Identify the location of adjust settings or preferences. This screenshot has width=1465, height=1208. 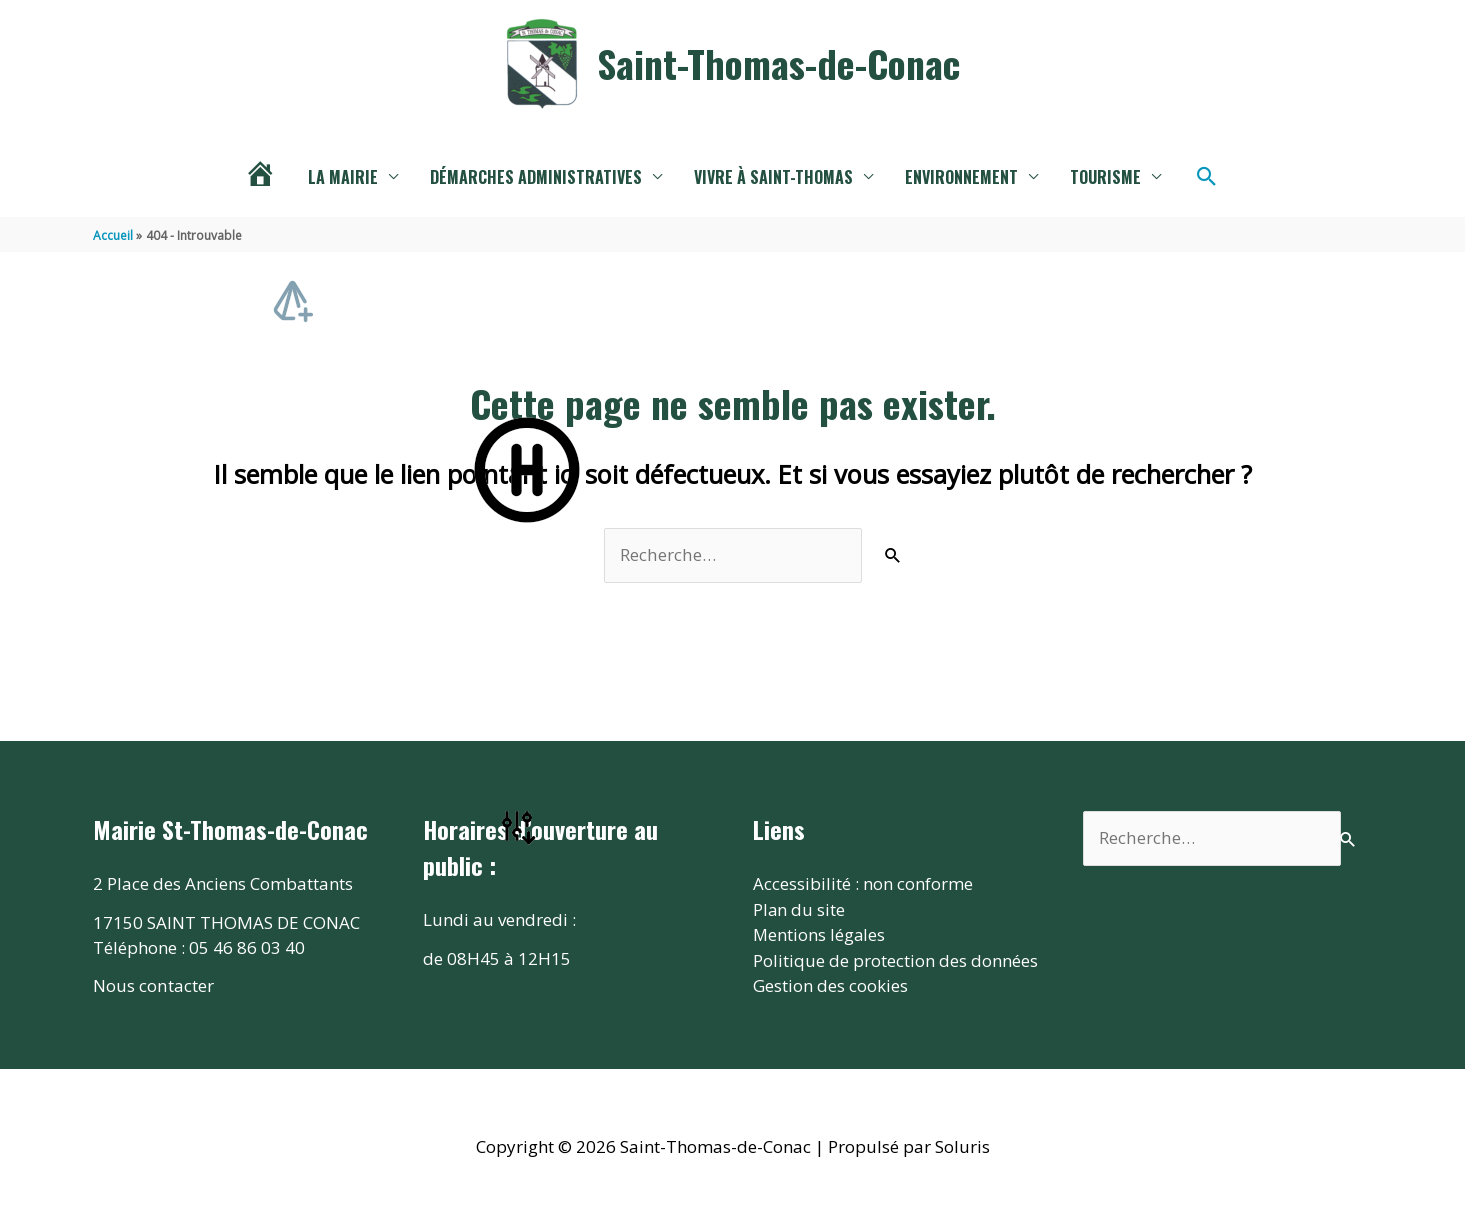
(517, 826).